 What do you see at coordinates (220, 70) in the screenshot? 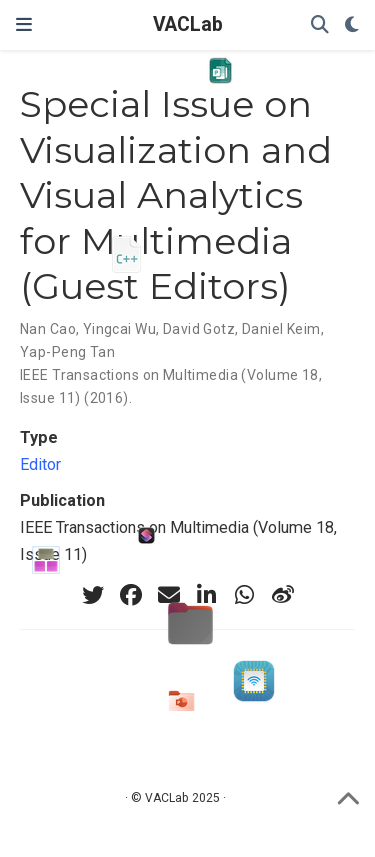
I see `a microsoft publisher document file` at bounding box center [220, 70].